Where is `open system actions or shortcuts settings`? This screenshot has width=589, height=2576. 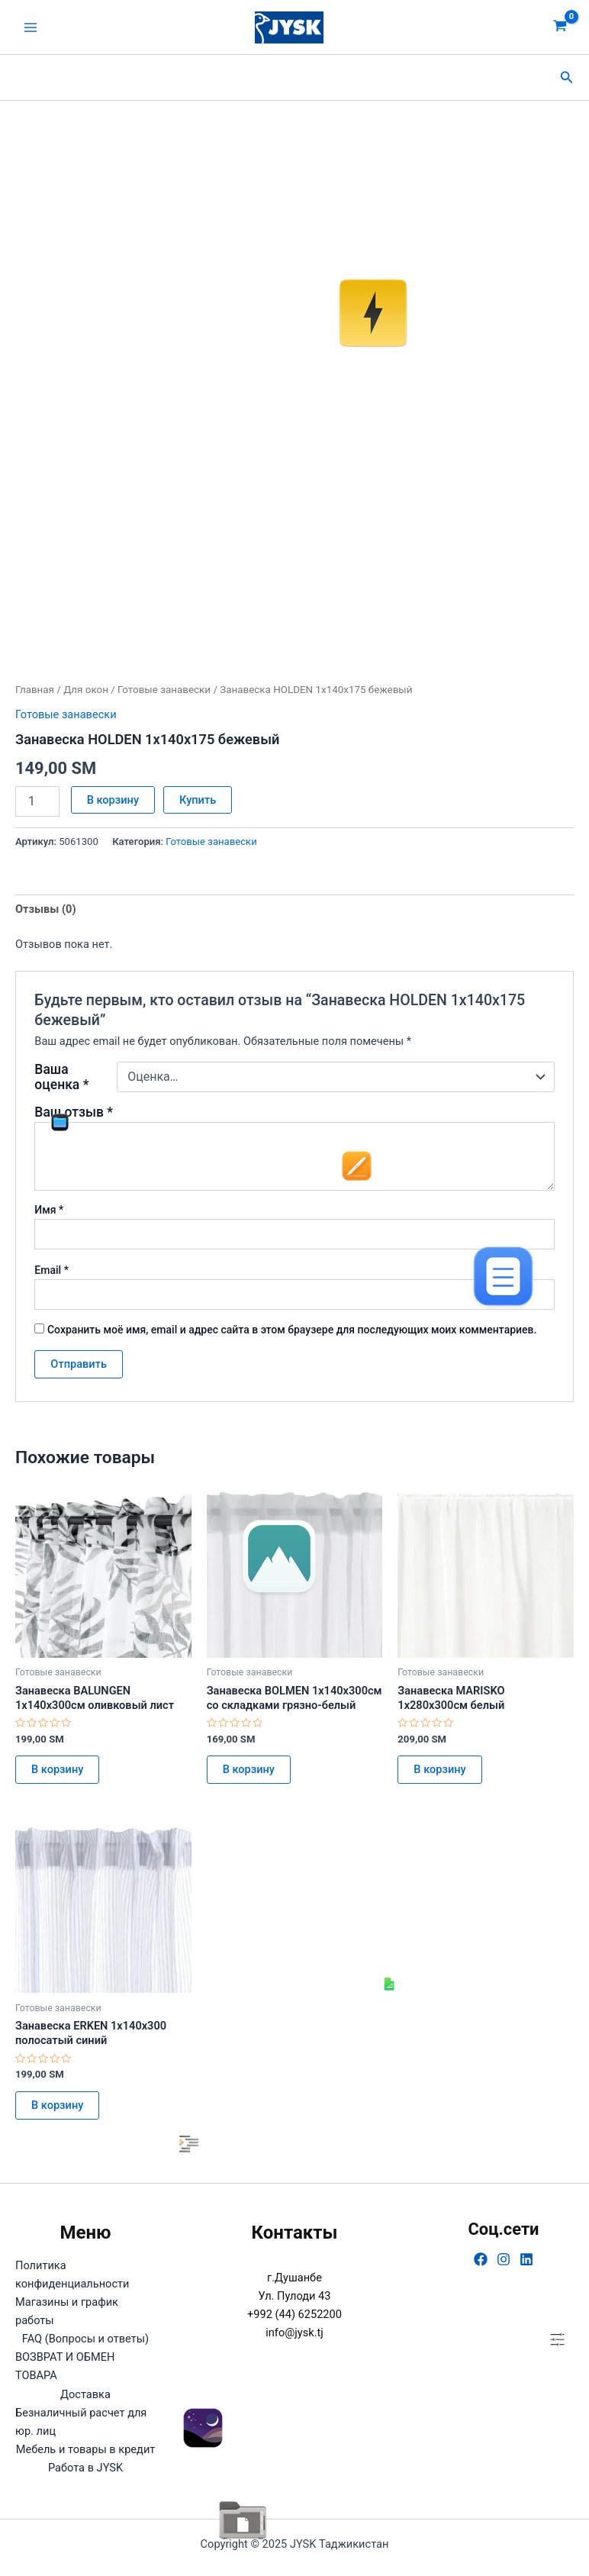
open system actions or shortcuts settings is located at coordinates (503, 1277).